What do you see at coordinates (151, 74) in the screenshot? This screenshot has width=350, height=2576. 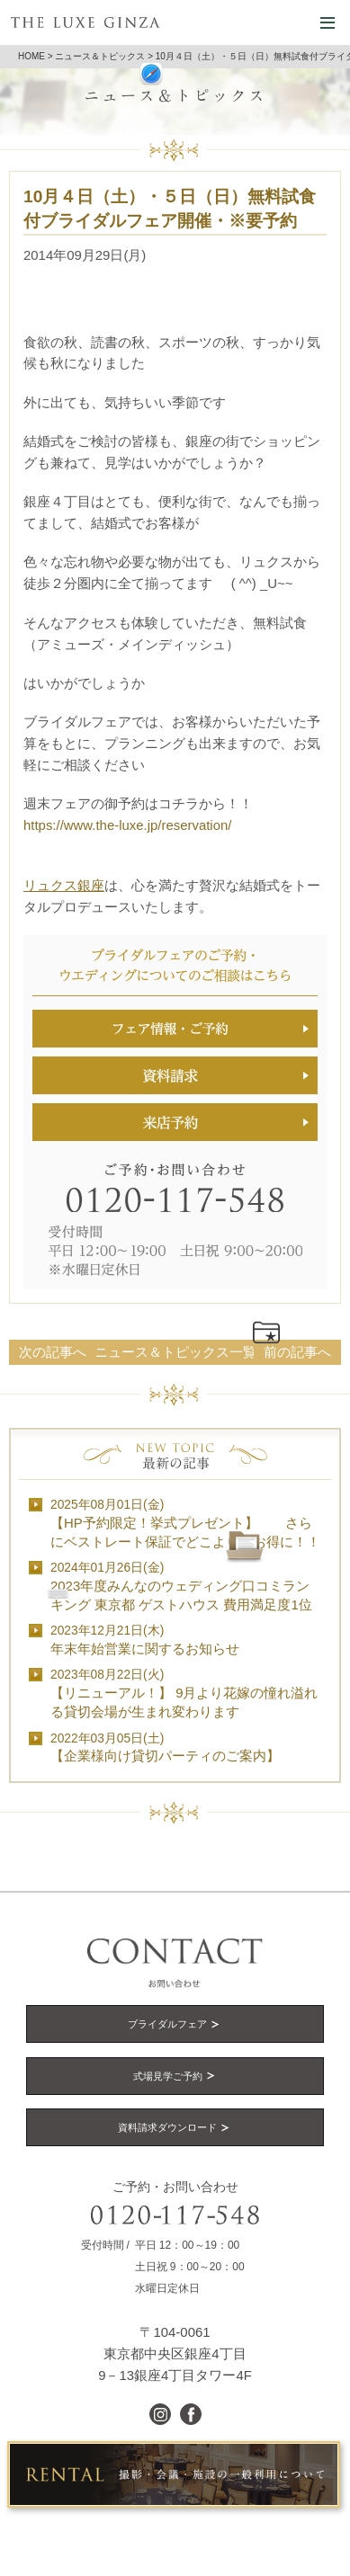 I see `open Safari web browser` at bounding box center [151, 74].